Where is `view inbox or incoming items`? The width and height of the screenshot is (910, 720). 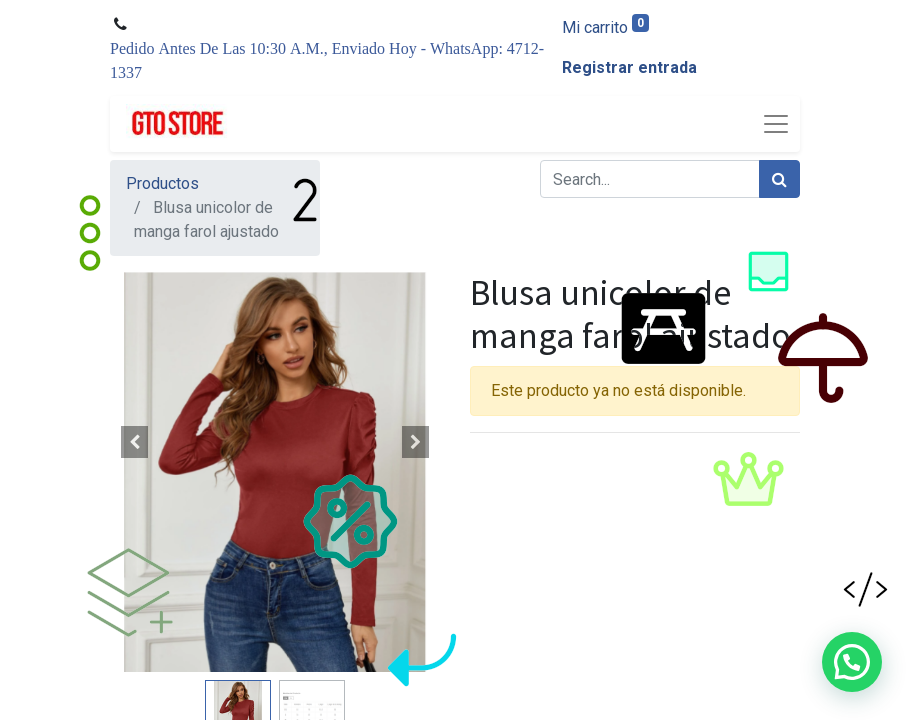 view inbox or incoming items is located at coordinates (768, 271).